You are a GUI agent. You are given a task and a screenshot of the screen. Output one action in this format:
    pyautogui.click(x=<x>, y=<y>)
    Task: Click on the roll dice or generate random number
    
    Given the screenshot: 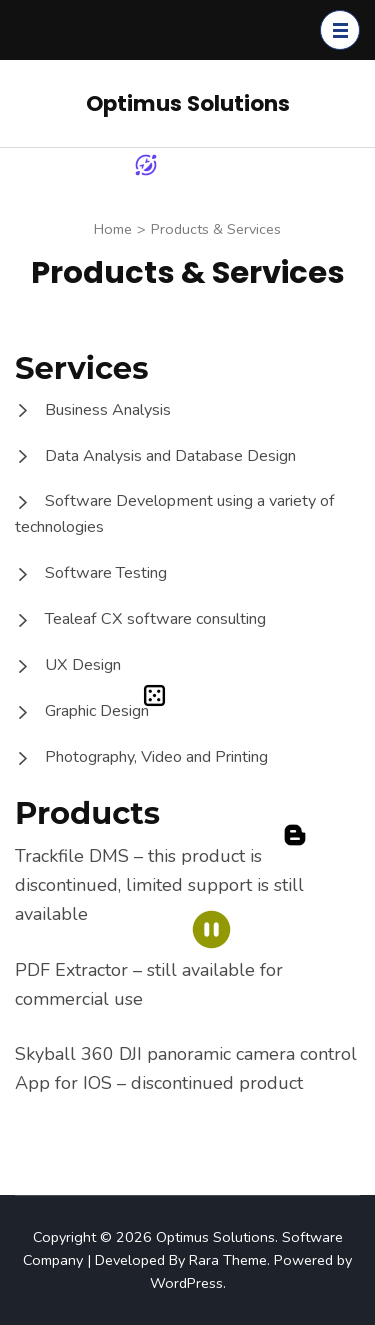 What is the action you would take?
    pyautogui.click(x=154, y=695)
    